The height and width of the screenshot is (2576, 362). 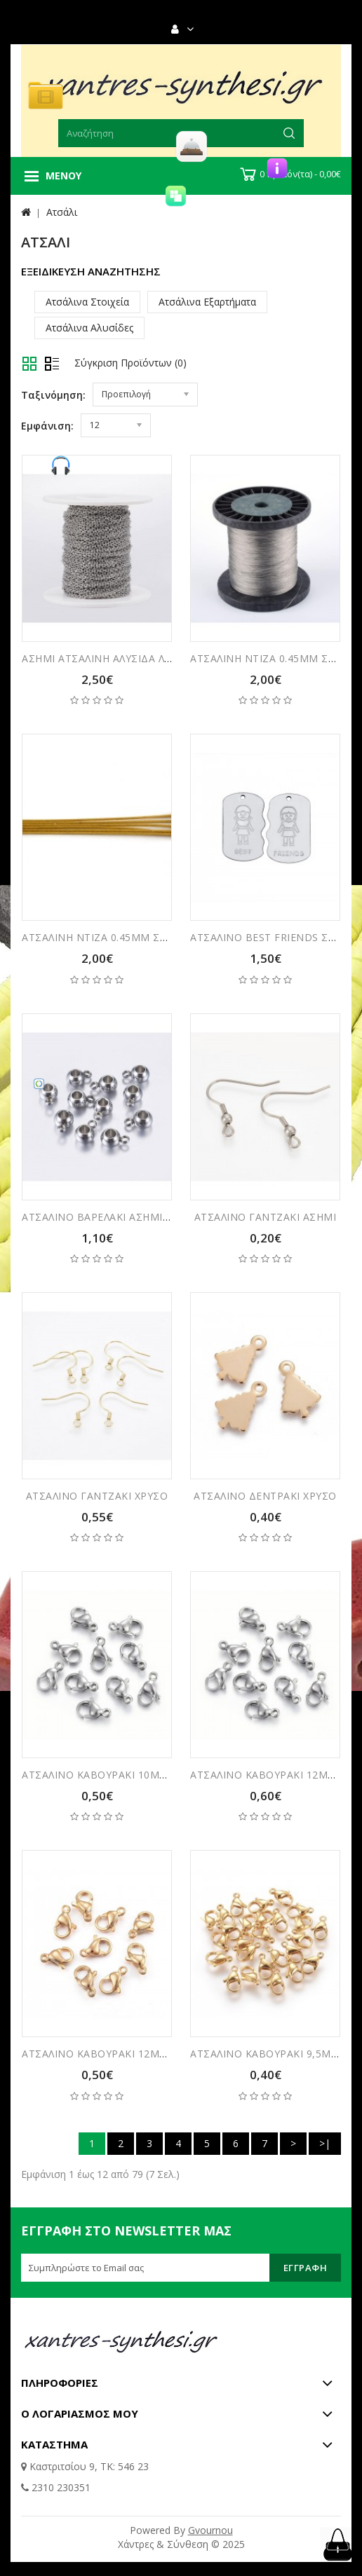 What do you see at coordinates (277, 168) in the screenshot?
I see `access system status notifications` at bounding box center [277, 168].